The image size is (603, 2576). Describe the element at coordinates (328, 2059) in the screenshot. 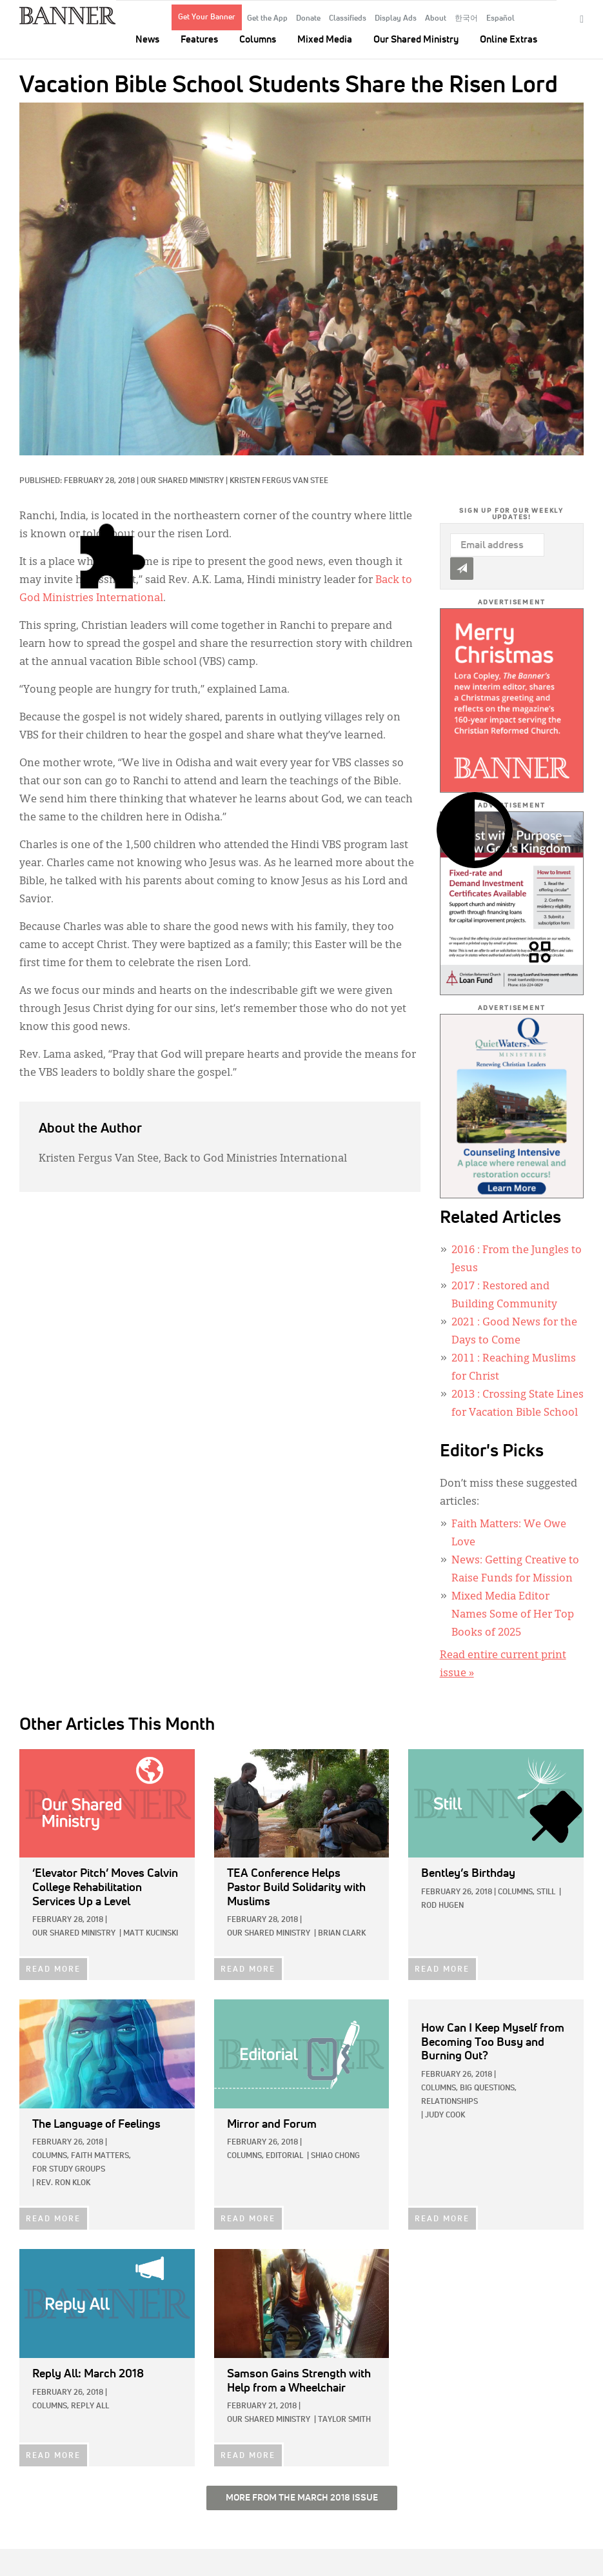

I see `phone is on vibrate mode` at that location.